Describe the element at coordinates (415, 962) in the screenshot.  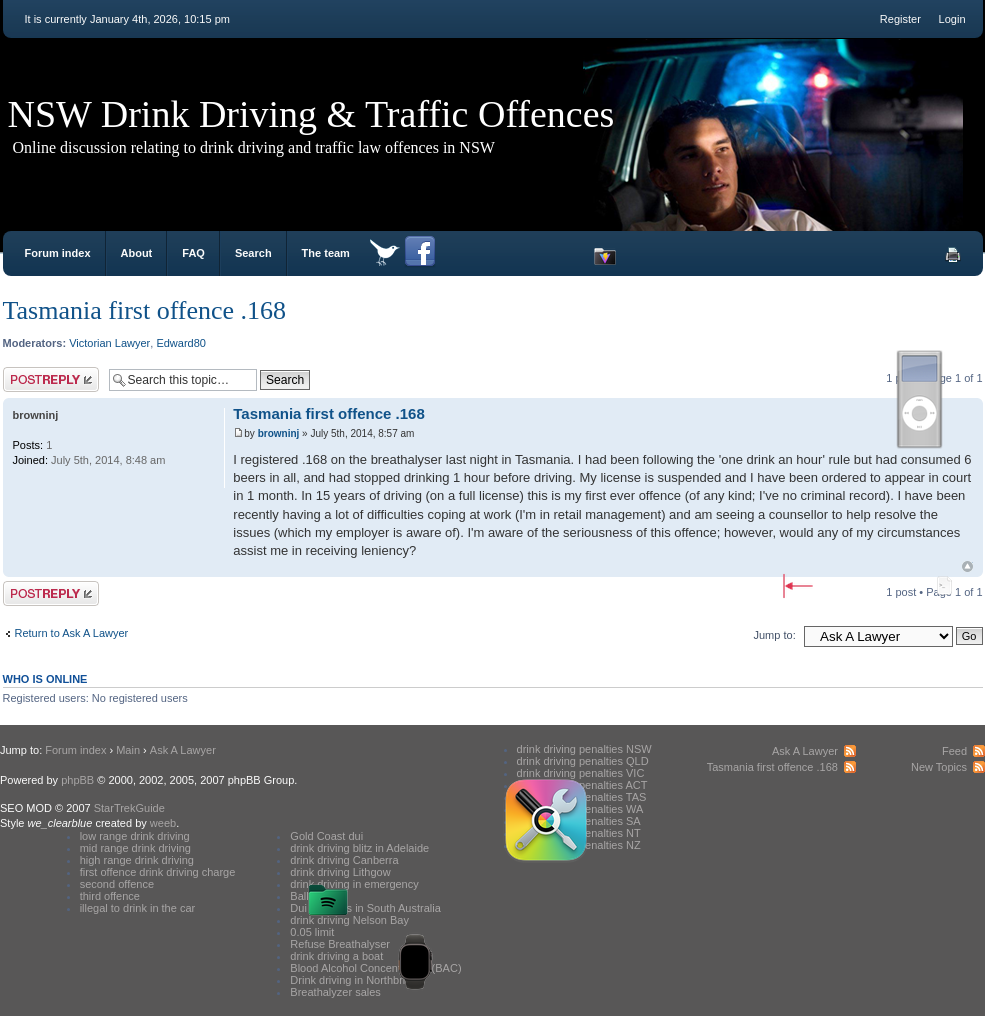
I see `apple watch device icon` at that location.